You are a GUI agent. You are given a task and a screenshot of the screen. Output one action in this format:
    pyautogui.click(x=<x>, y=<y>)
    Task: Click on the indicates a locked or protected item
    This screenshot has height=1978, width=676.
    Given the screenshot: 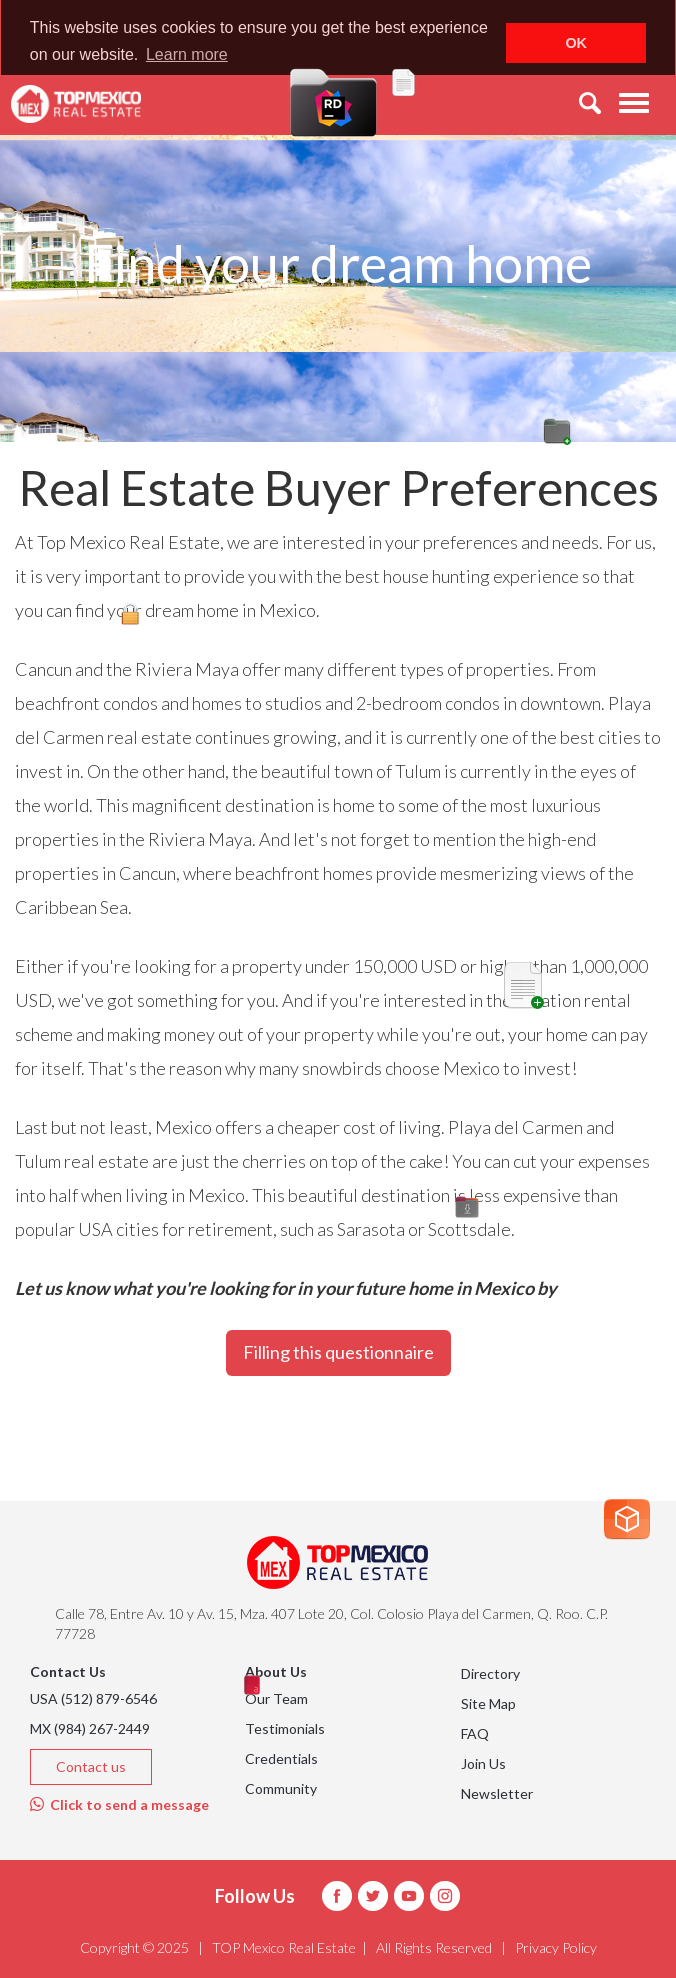 What is the action you would take?
    pyautogui.click(x=130, y=613)
    